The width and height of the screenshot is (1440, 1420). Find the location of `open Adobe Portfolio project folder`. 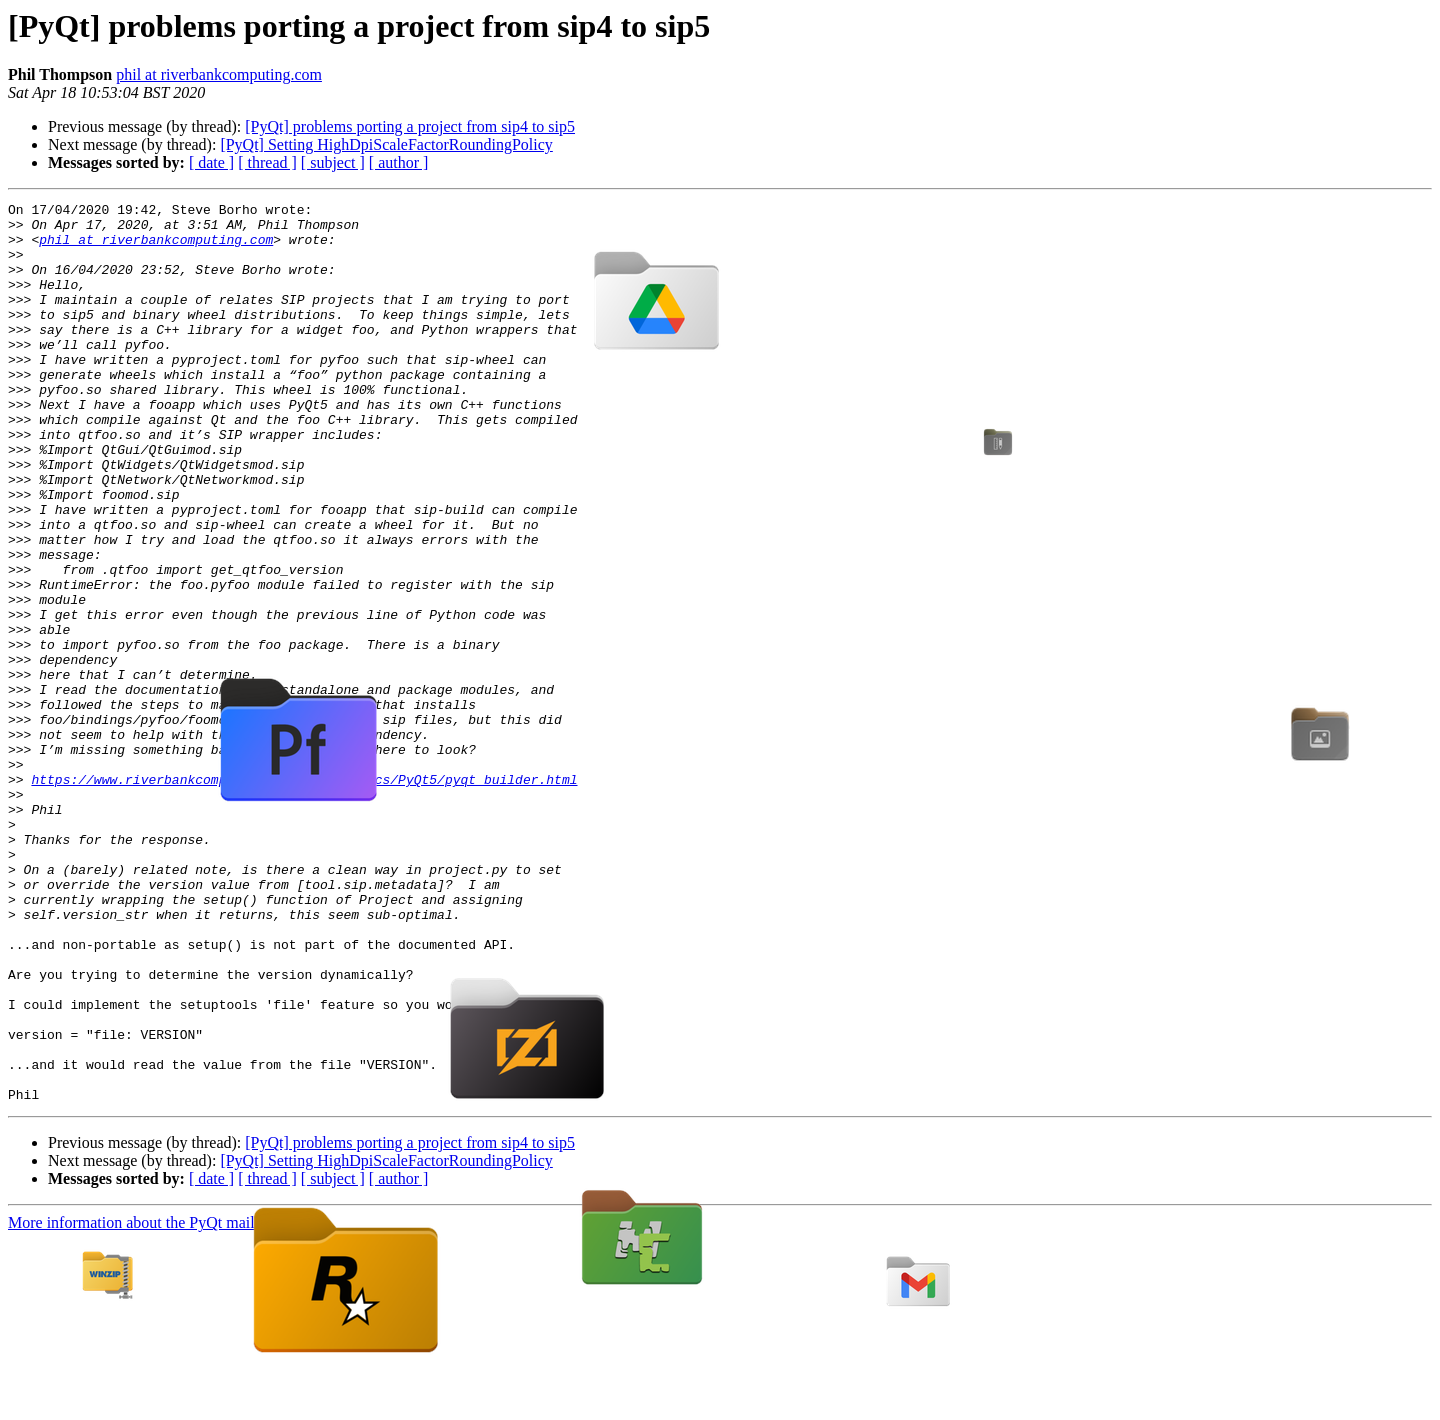

open Adobe Portfolio project folder is located at coordinates (298, 744).